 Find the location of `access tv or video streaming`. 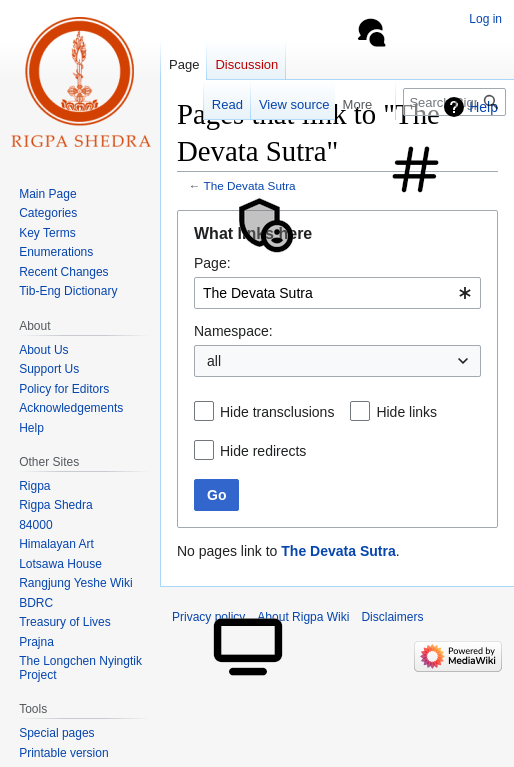

access tv or video streaming is located at coordinates (248, 645).